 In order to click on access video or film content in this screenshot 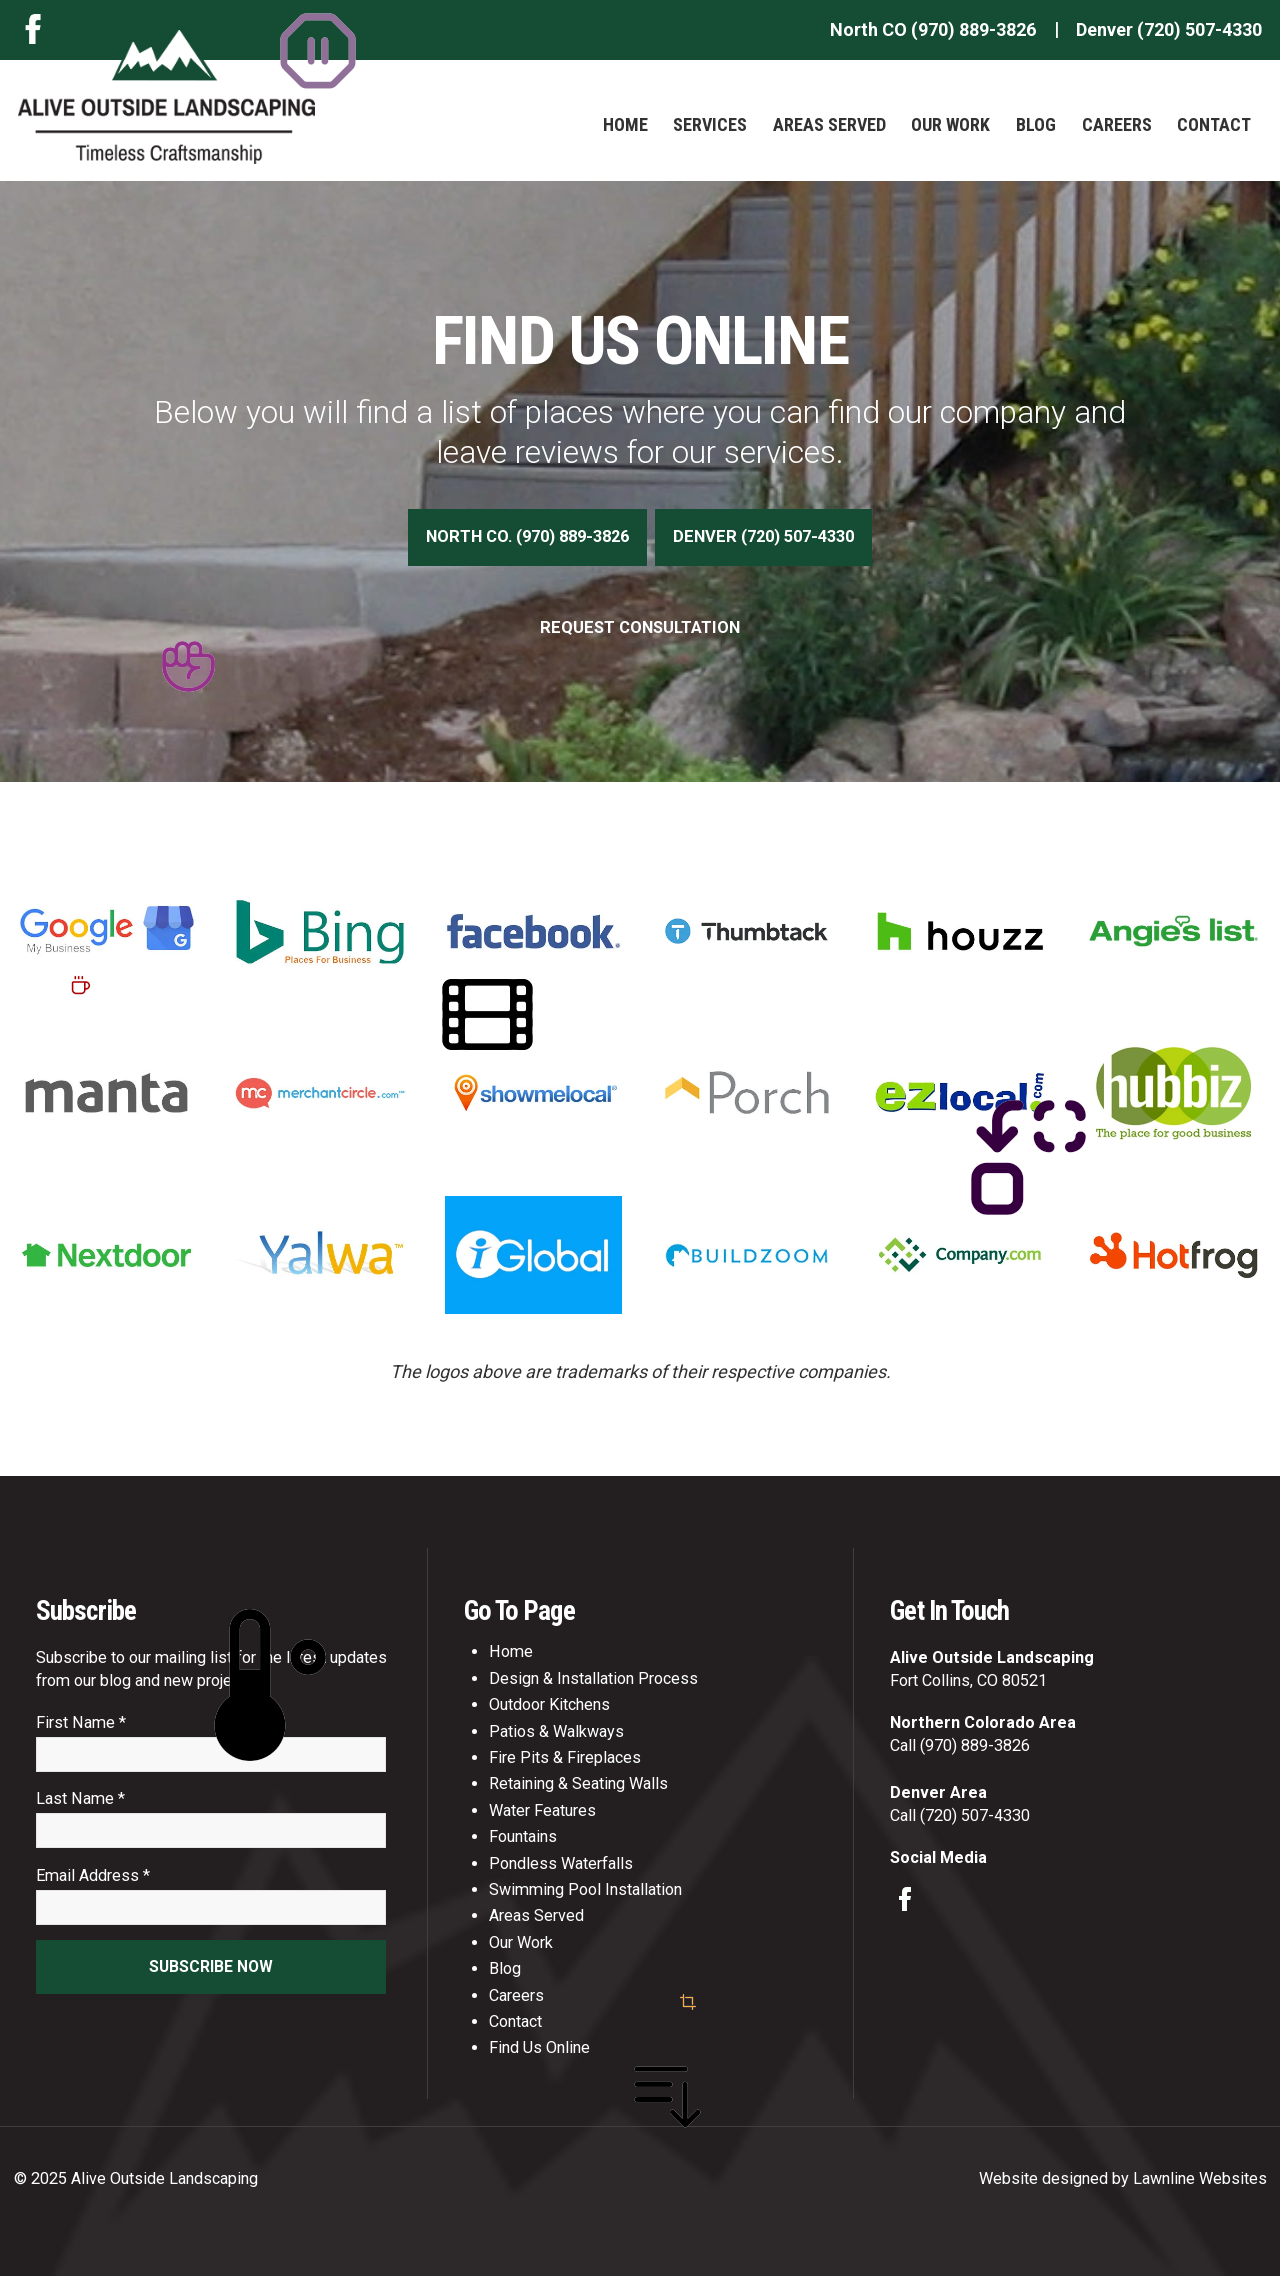, I will do `click(487, 1014)`.